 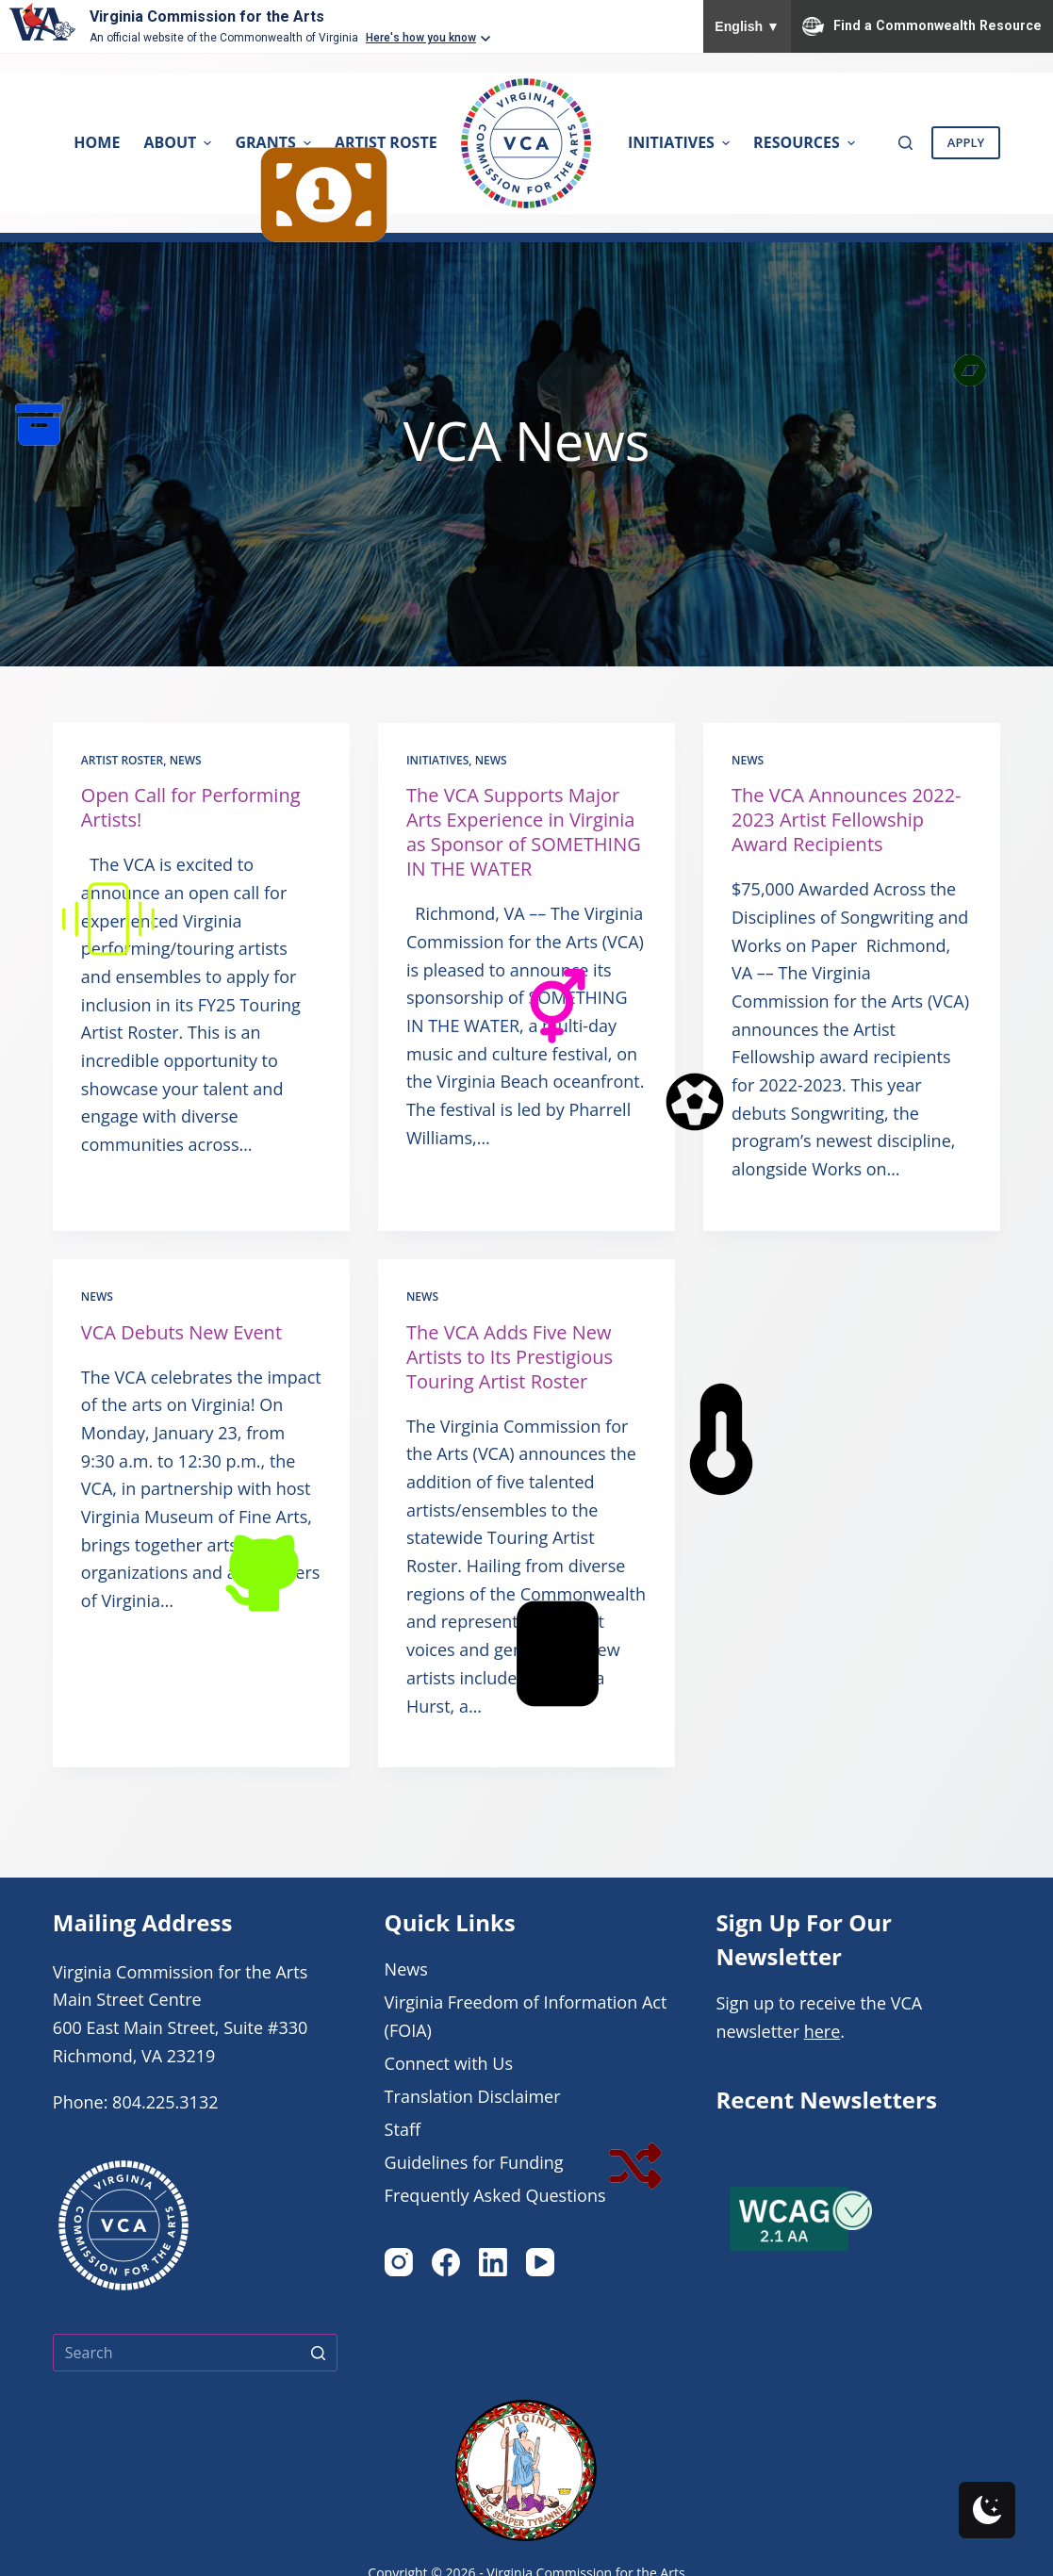 I want to click on shuffle or randomize content, so click(x=635, y=2166).